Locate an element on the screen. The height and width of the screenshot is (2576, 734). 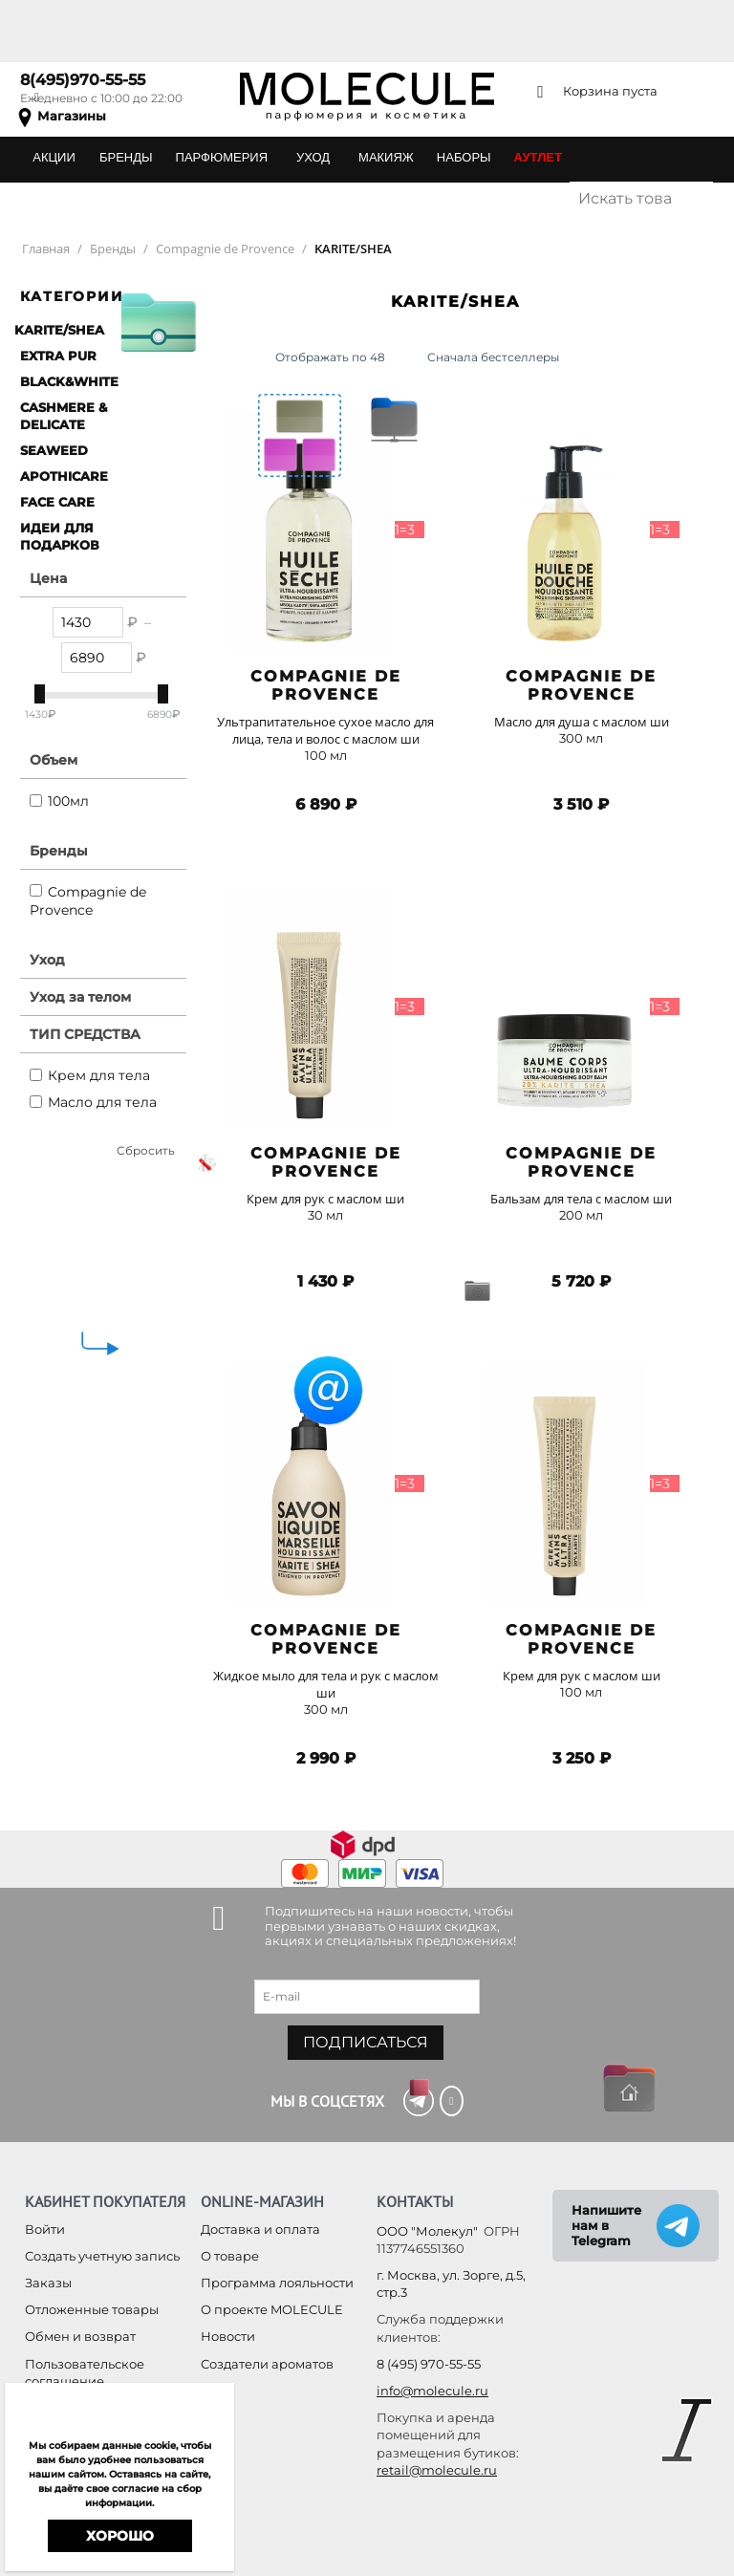
access utility applications and tools is located at coordinates (206, 1162).